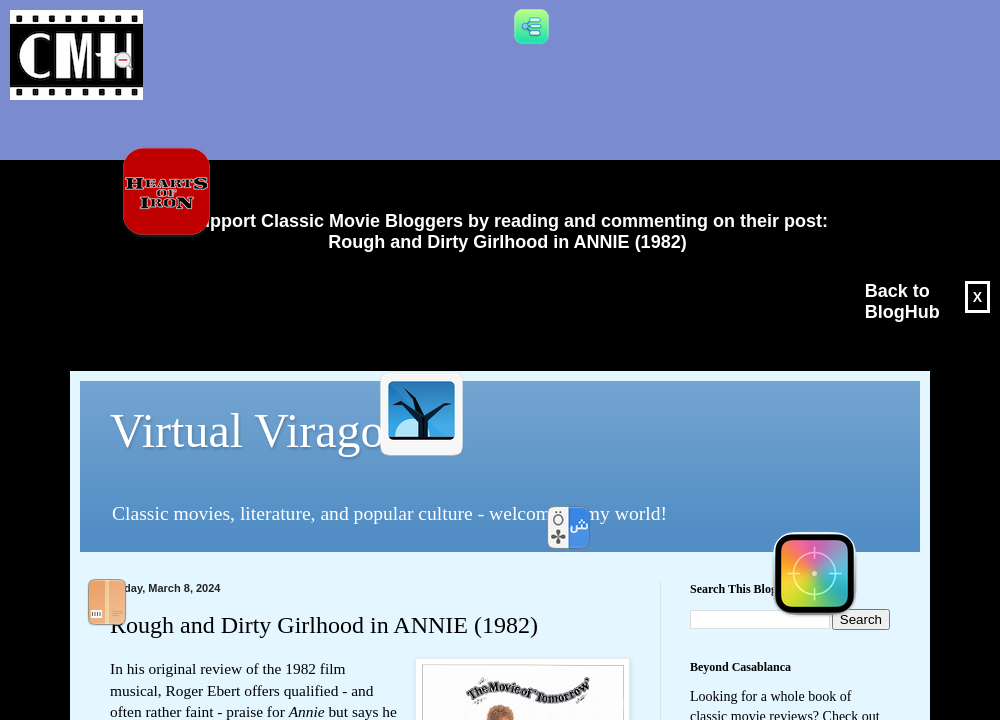 This screenshot has width=1000, height=720. Describe the element at coordinates (814, 573) in the screenshot. I see `open ProDisplay Calibrator app` at that location.